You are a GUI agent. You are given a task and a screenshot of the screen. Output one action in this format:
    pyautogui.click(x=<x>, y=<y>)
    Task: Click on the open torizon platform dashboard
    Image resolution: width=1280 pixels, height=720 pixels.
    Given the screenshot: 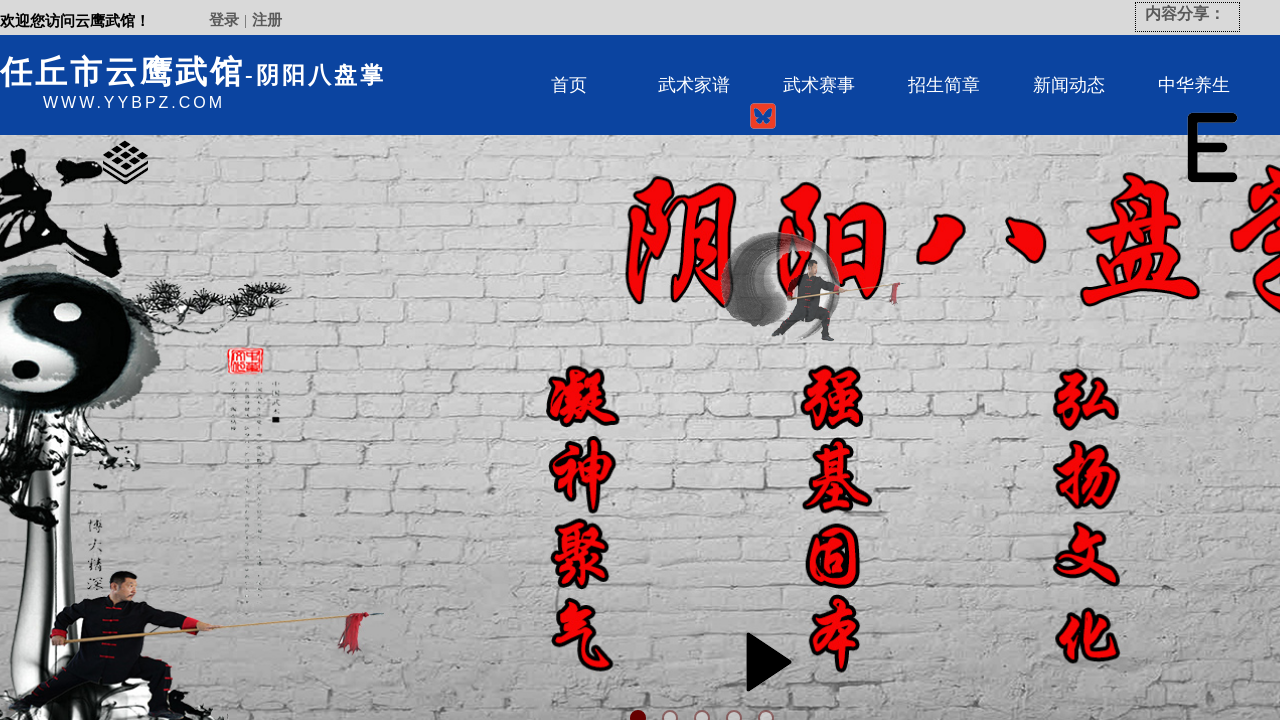 What is the action you would take?
    pyautogui.click(x=125, y=162)
    